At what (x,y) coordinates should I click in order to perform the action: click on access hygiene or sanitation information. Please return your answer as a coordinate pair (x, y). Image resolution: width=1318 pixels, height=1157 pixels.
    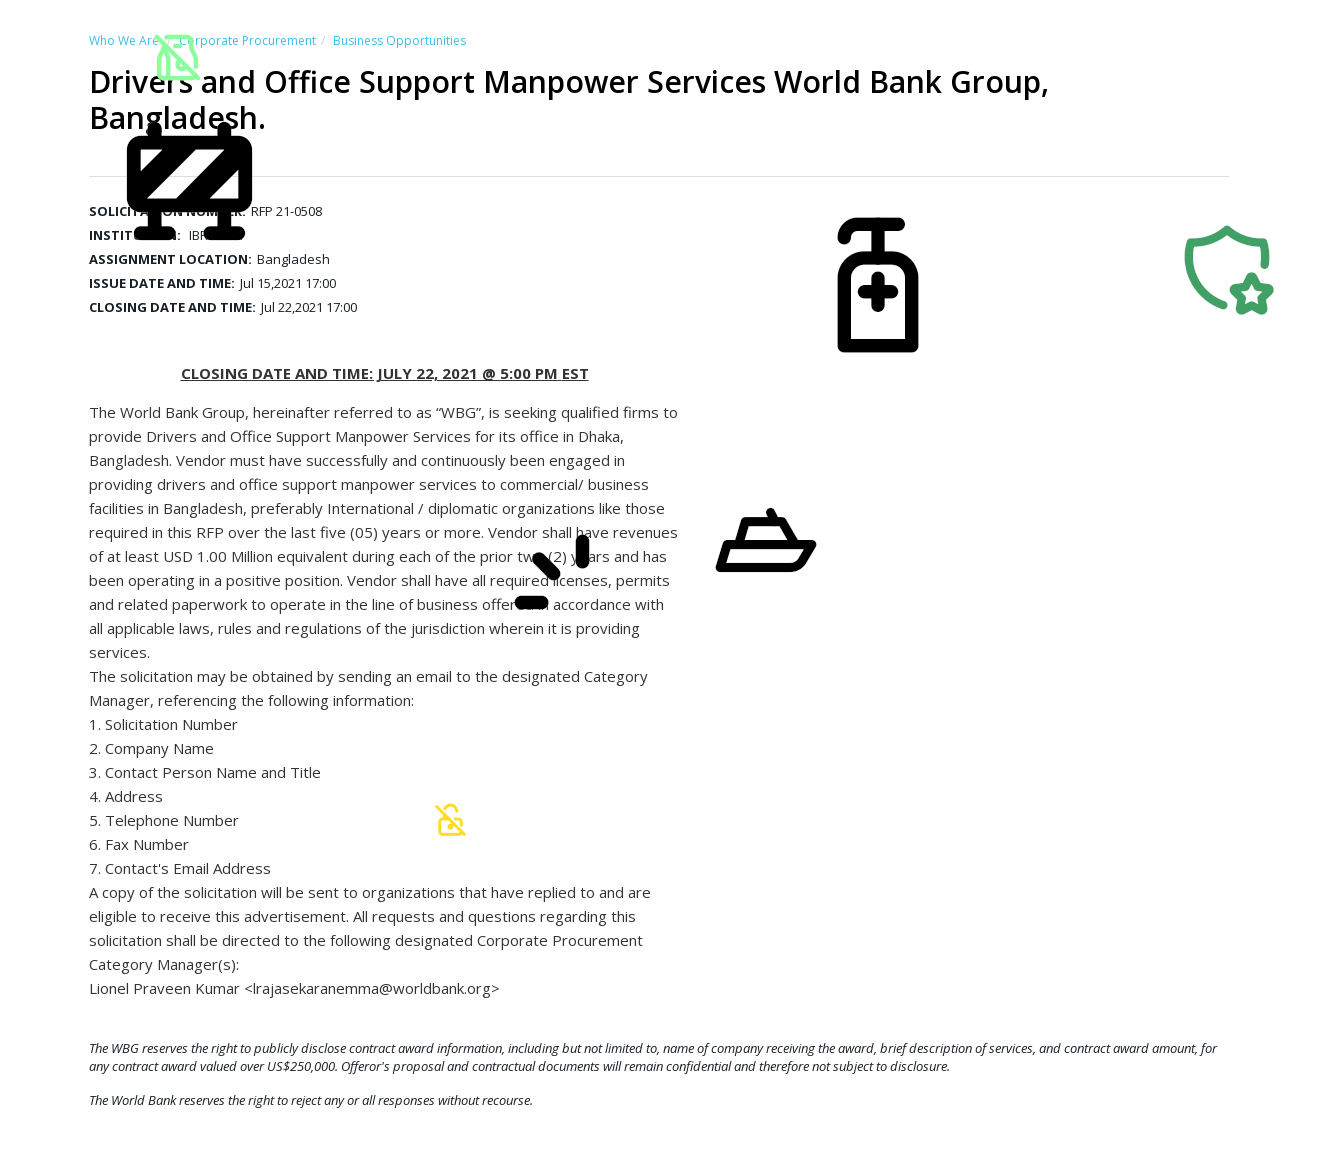
    Looking at the image, I should click on (878, 285).